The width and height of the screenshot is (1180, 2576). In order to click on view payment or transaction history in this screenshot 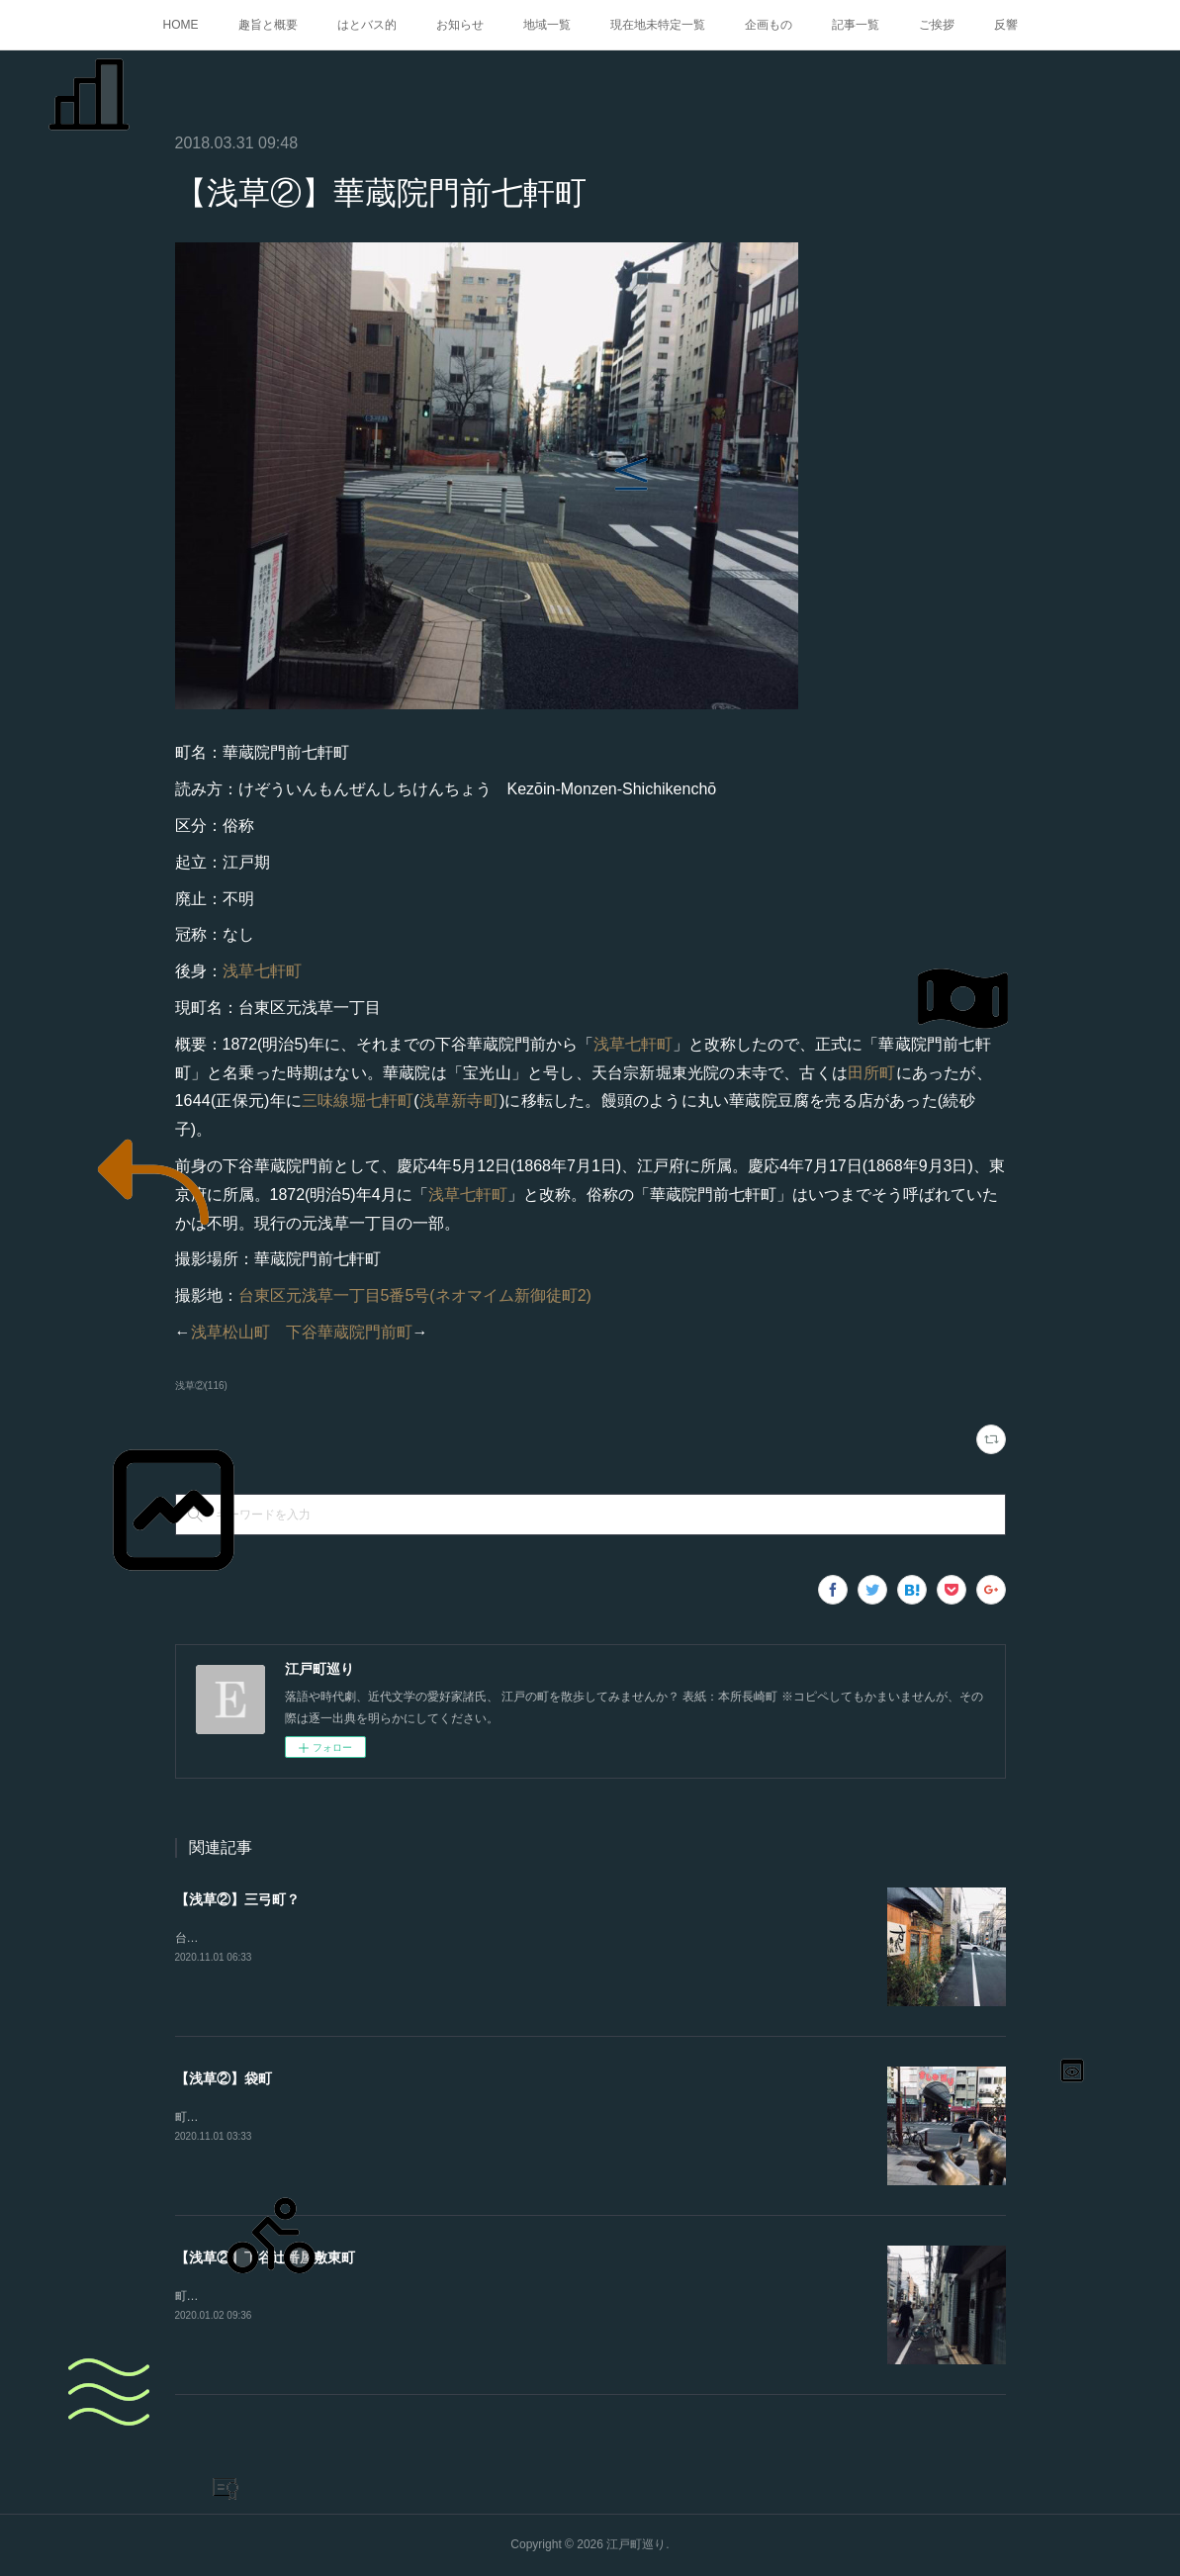, I will do `click(962, 998)`.